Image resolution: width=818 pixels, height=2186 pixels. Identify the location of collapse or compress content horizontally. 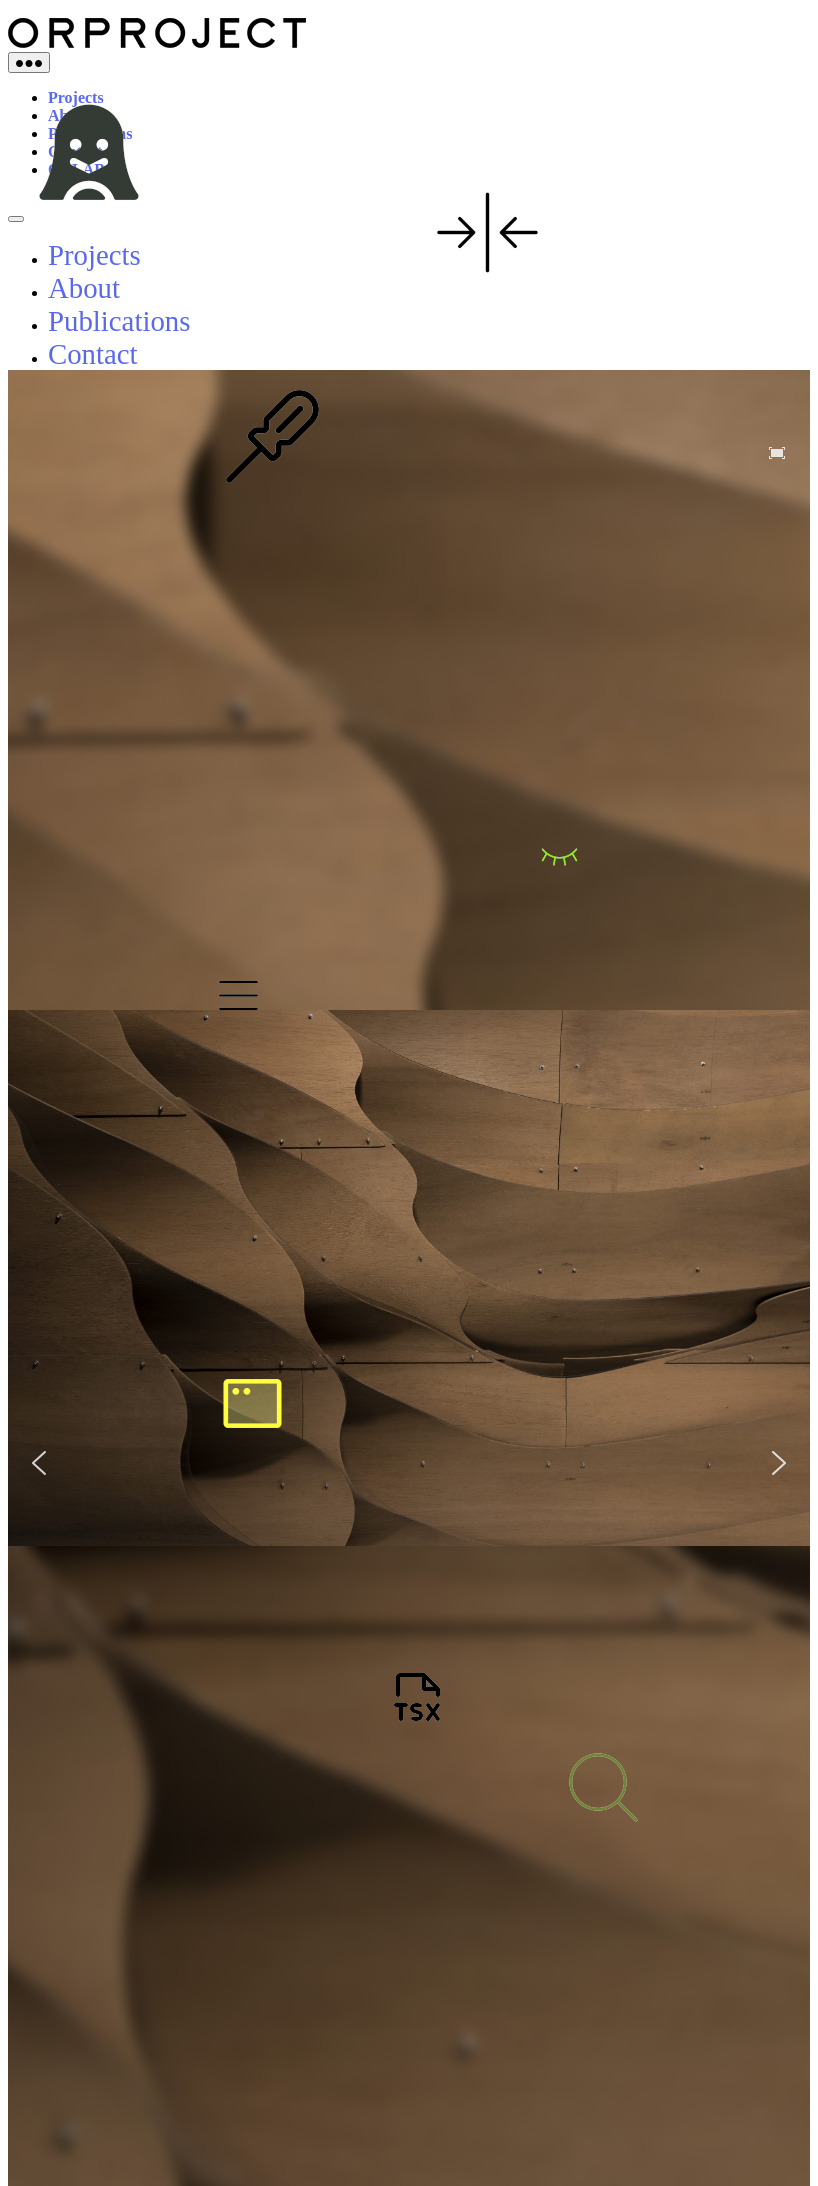
(487, 232).